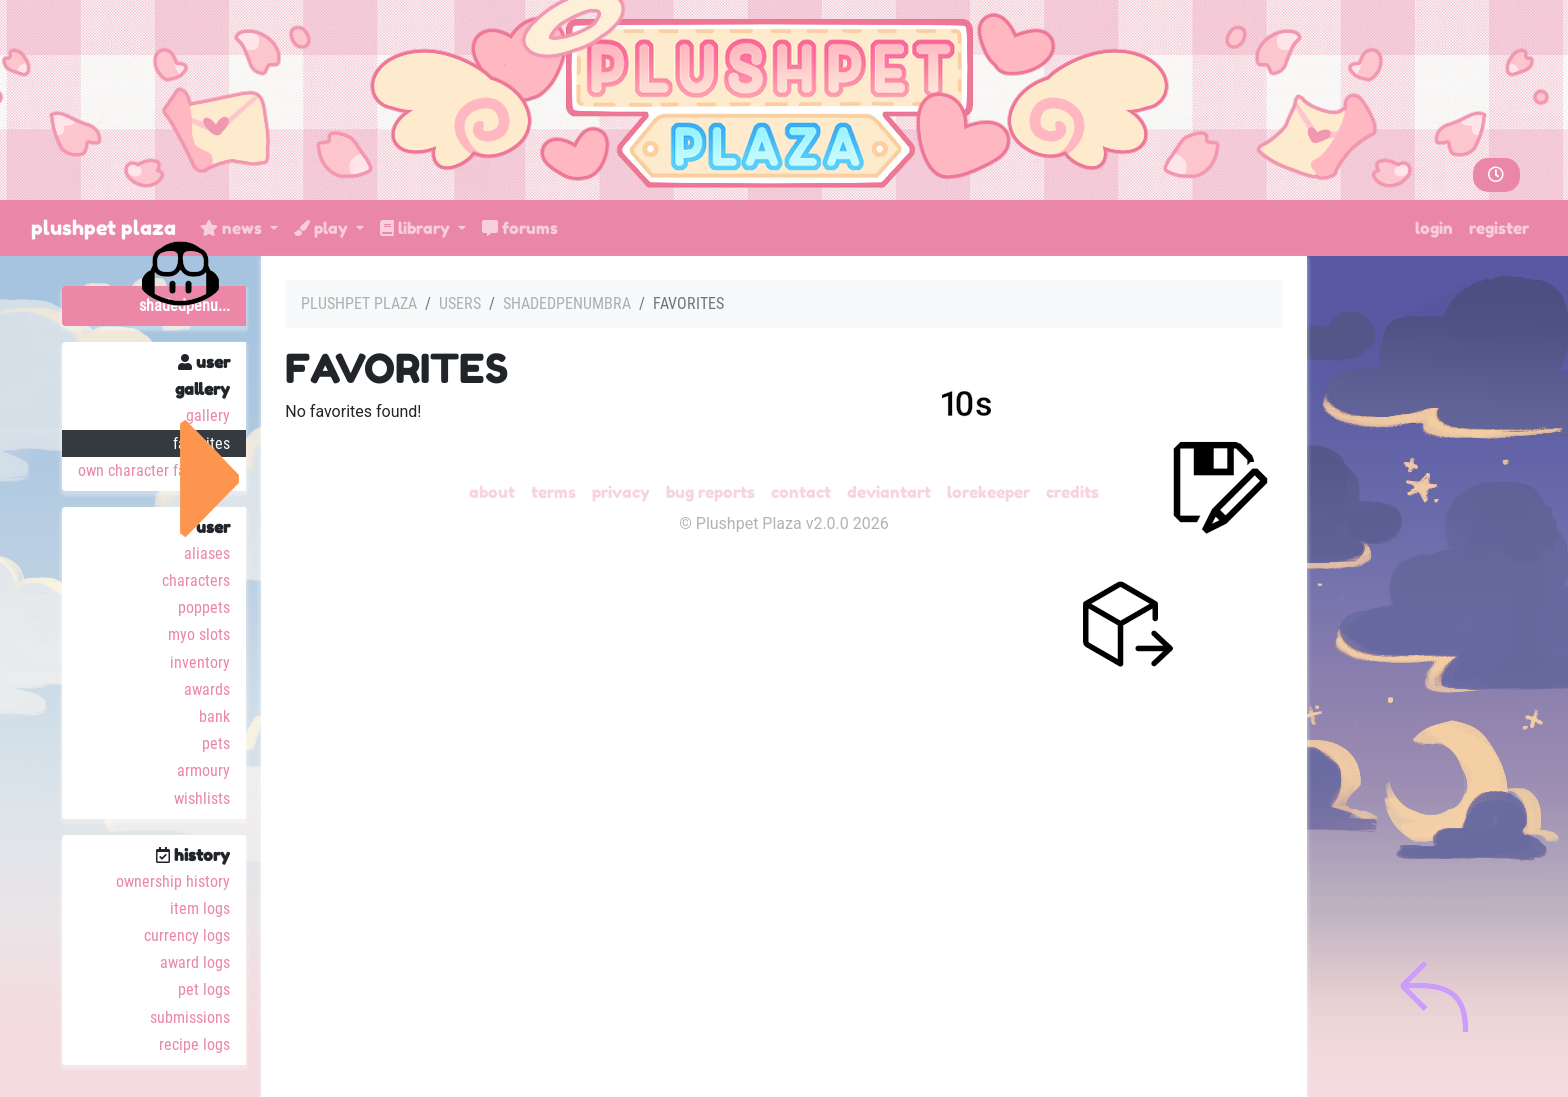 The height and width of the screenshot is (1097, 1568). Describe the element at coordinates (966, 403) in the screenshot. I see `set a 10-second timer` at that location.